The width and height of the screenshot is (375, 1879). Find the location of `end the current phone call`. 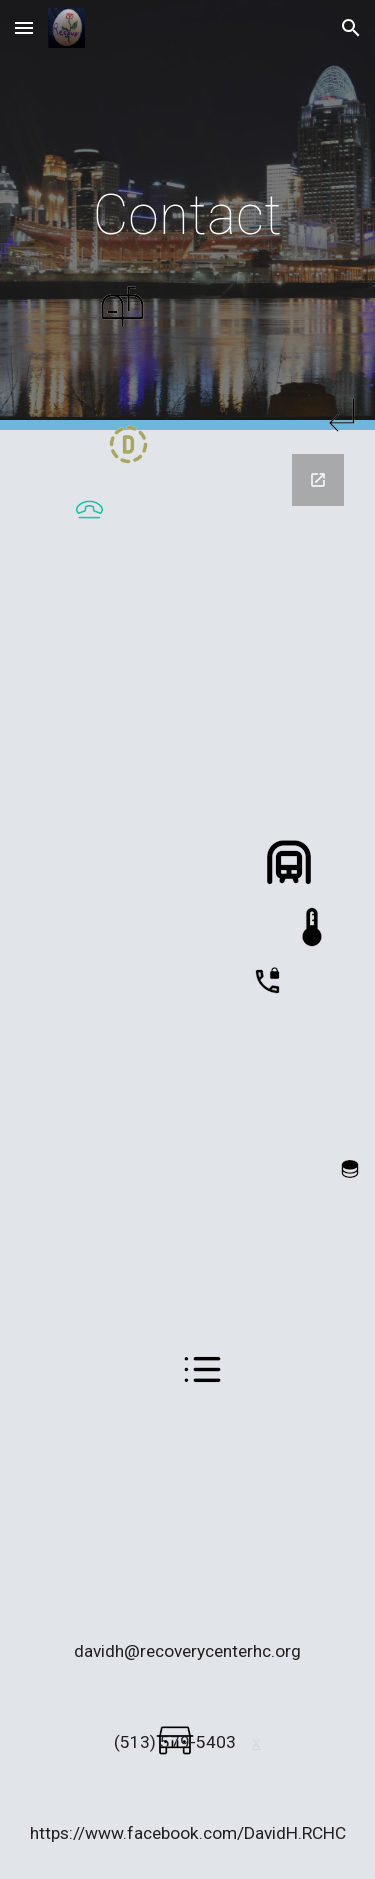

end the current phone call is located at coordinates (89, 509).